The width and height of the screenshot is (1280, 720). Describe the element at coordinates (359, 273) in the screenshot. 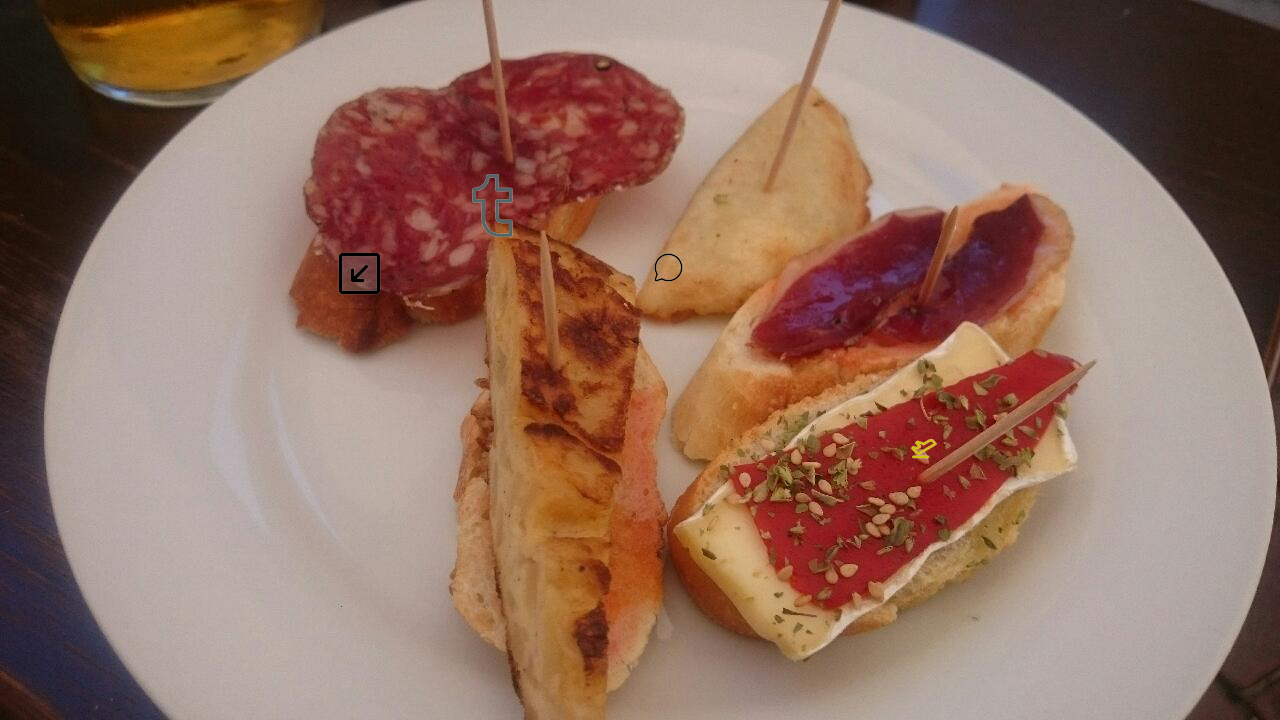

I see `move content to bottom-left corner` at that location.